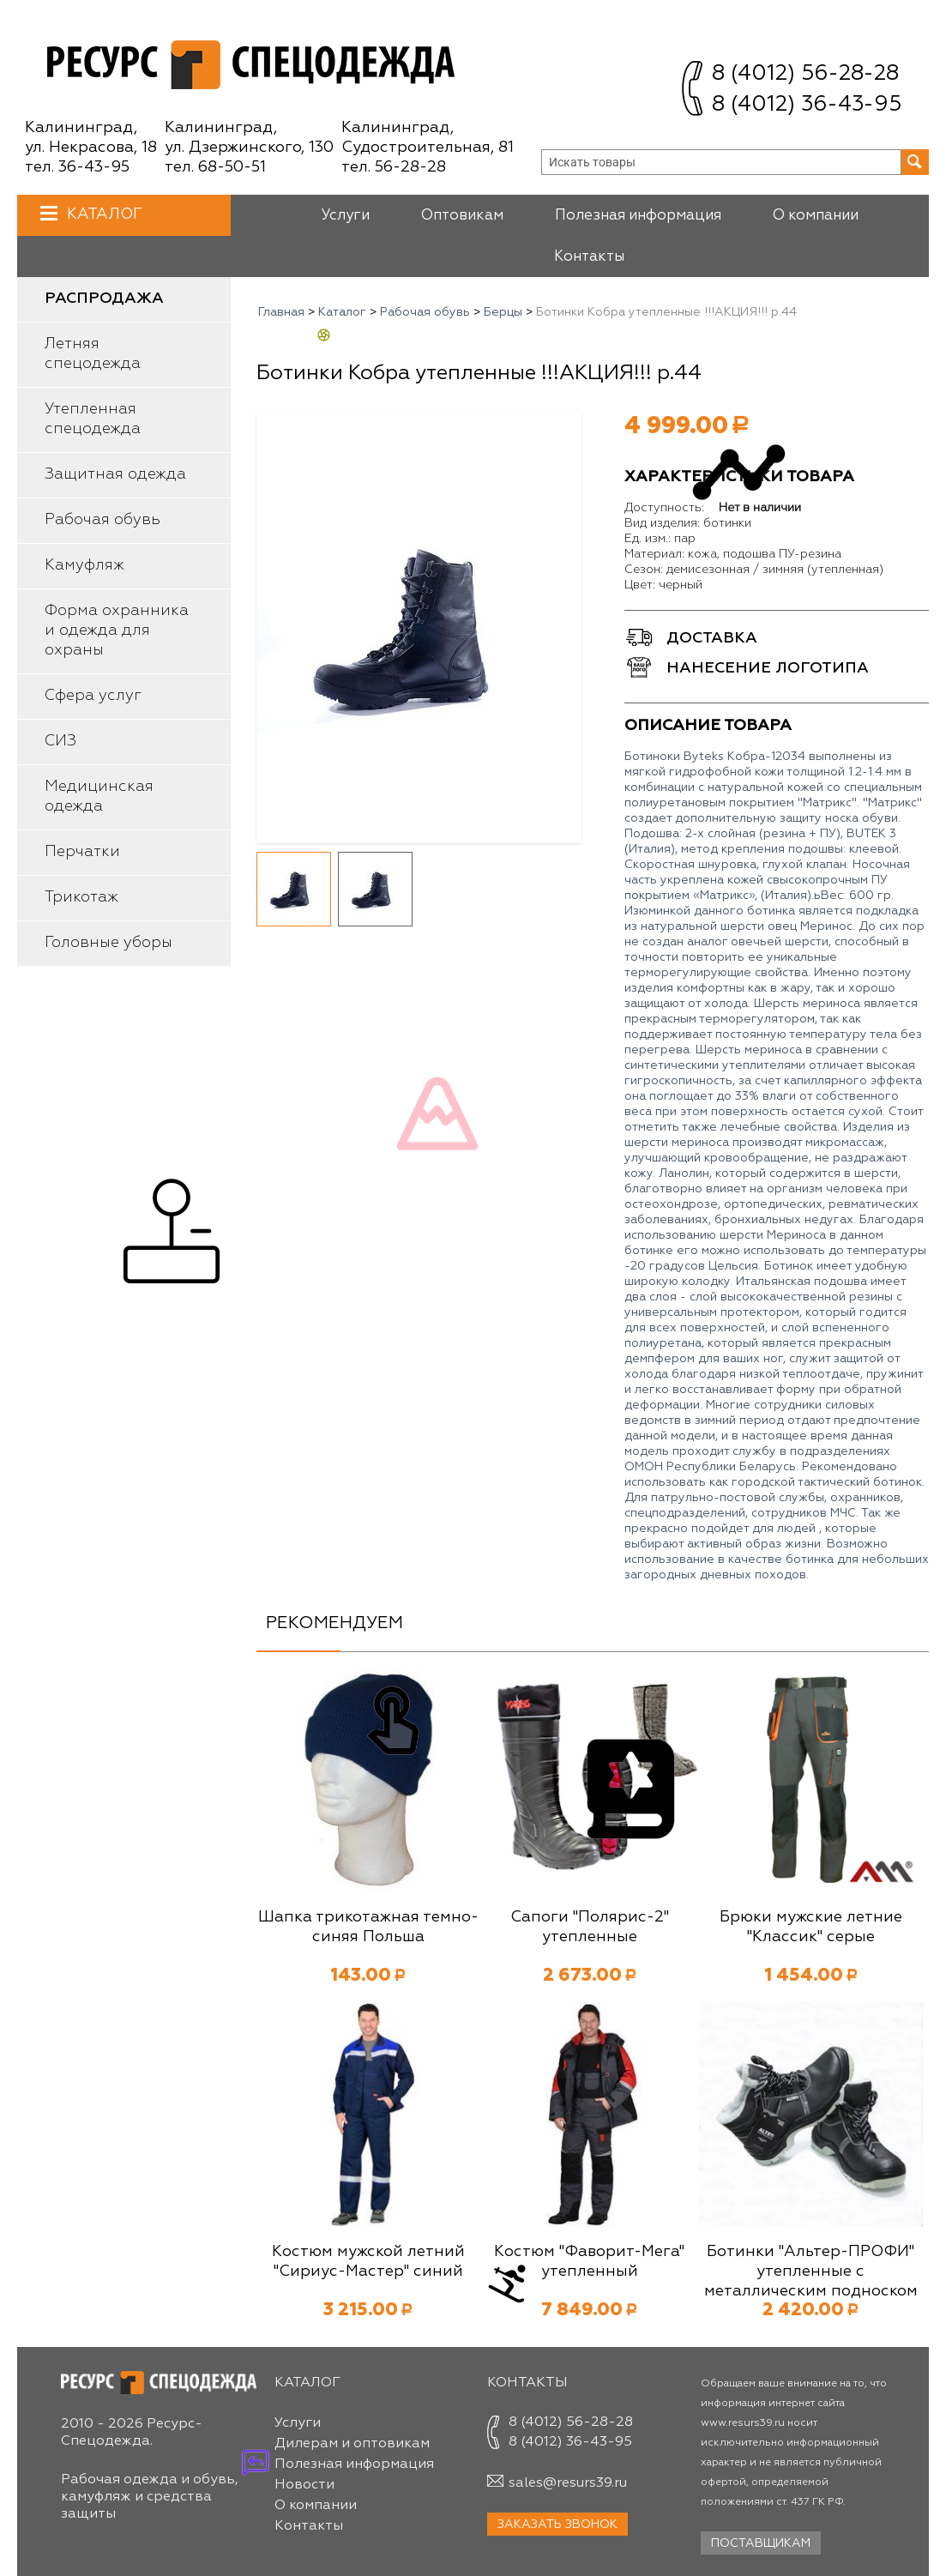 Image resolution: width=946 pixels, height=2576 pixels. What do you see at coordinates (256, 2462) in the screenshot?
I see `reply to a message` at bounding box center [256, 2462].